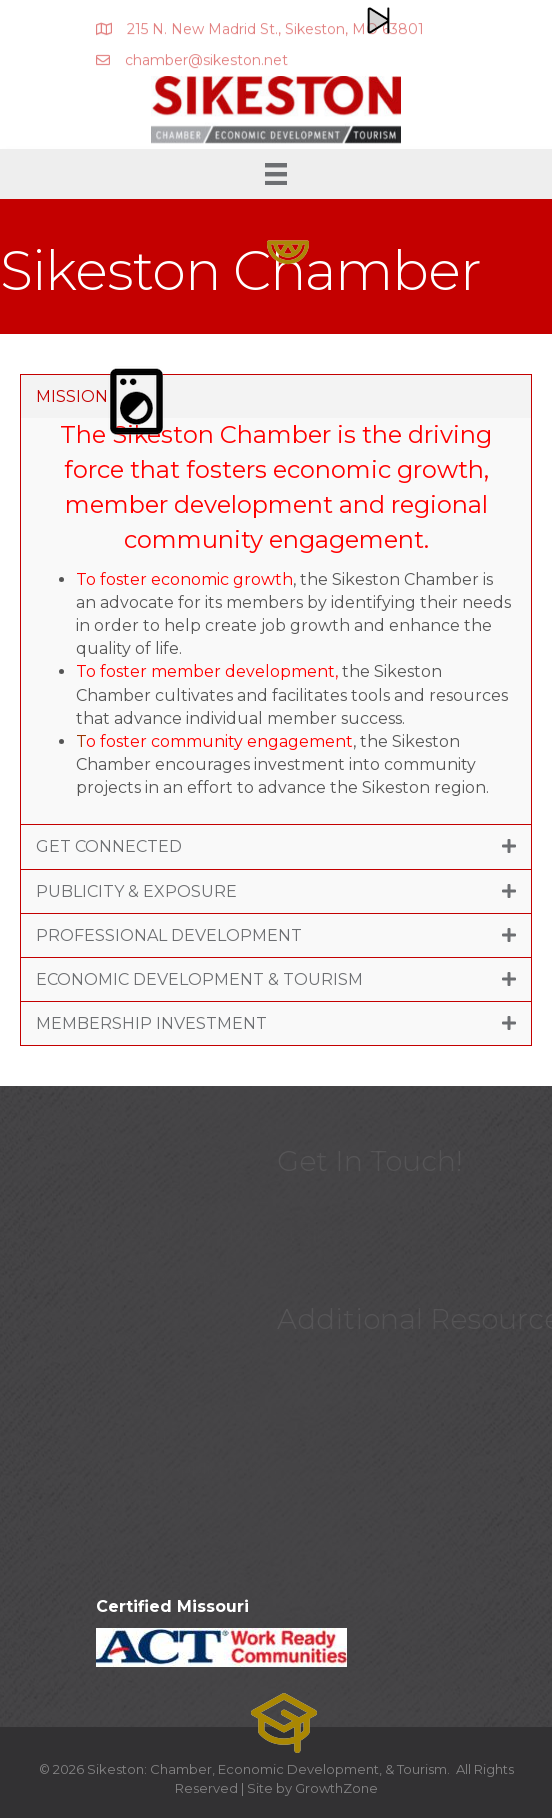  What do you see at coordinates (284, 1721) in the screenshot?
I see `access education or learning resources` at bounding box center [284, 1721].